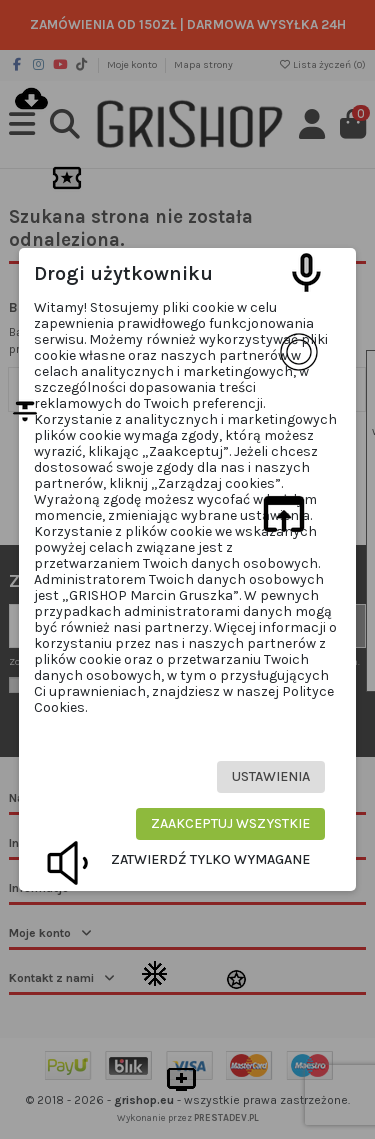 The width and height of the screenshot is (375, 1139). I want to click on adjust volume to low level, so click(71, 863).